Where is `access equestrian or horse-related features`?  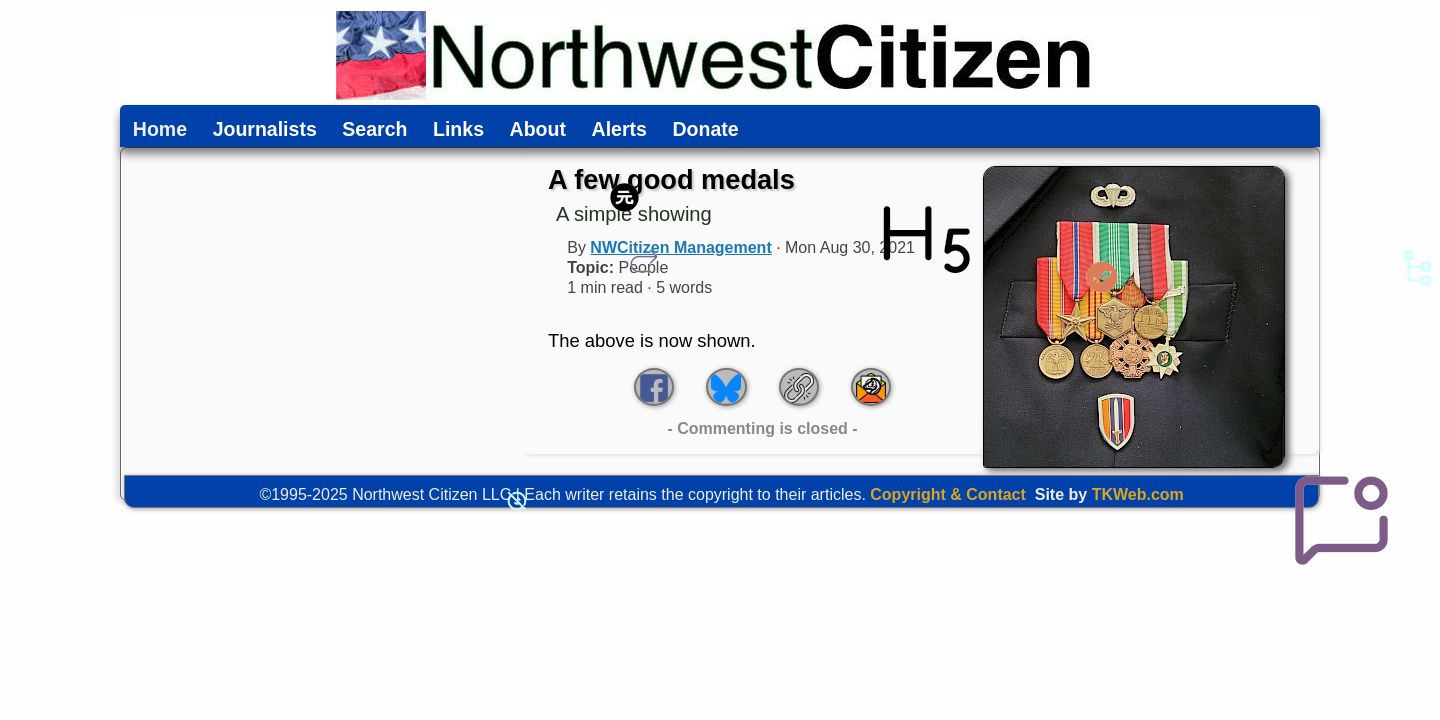
access equestrian or horse-related features is located at coordinates (872, 386).